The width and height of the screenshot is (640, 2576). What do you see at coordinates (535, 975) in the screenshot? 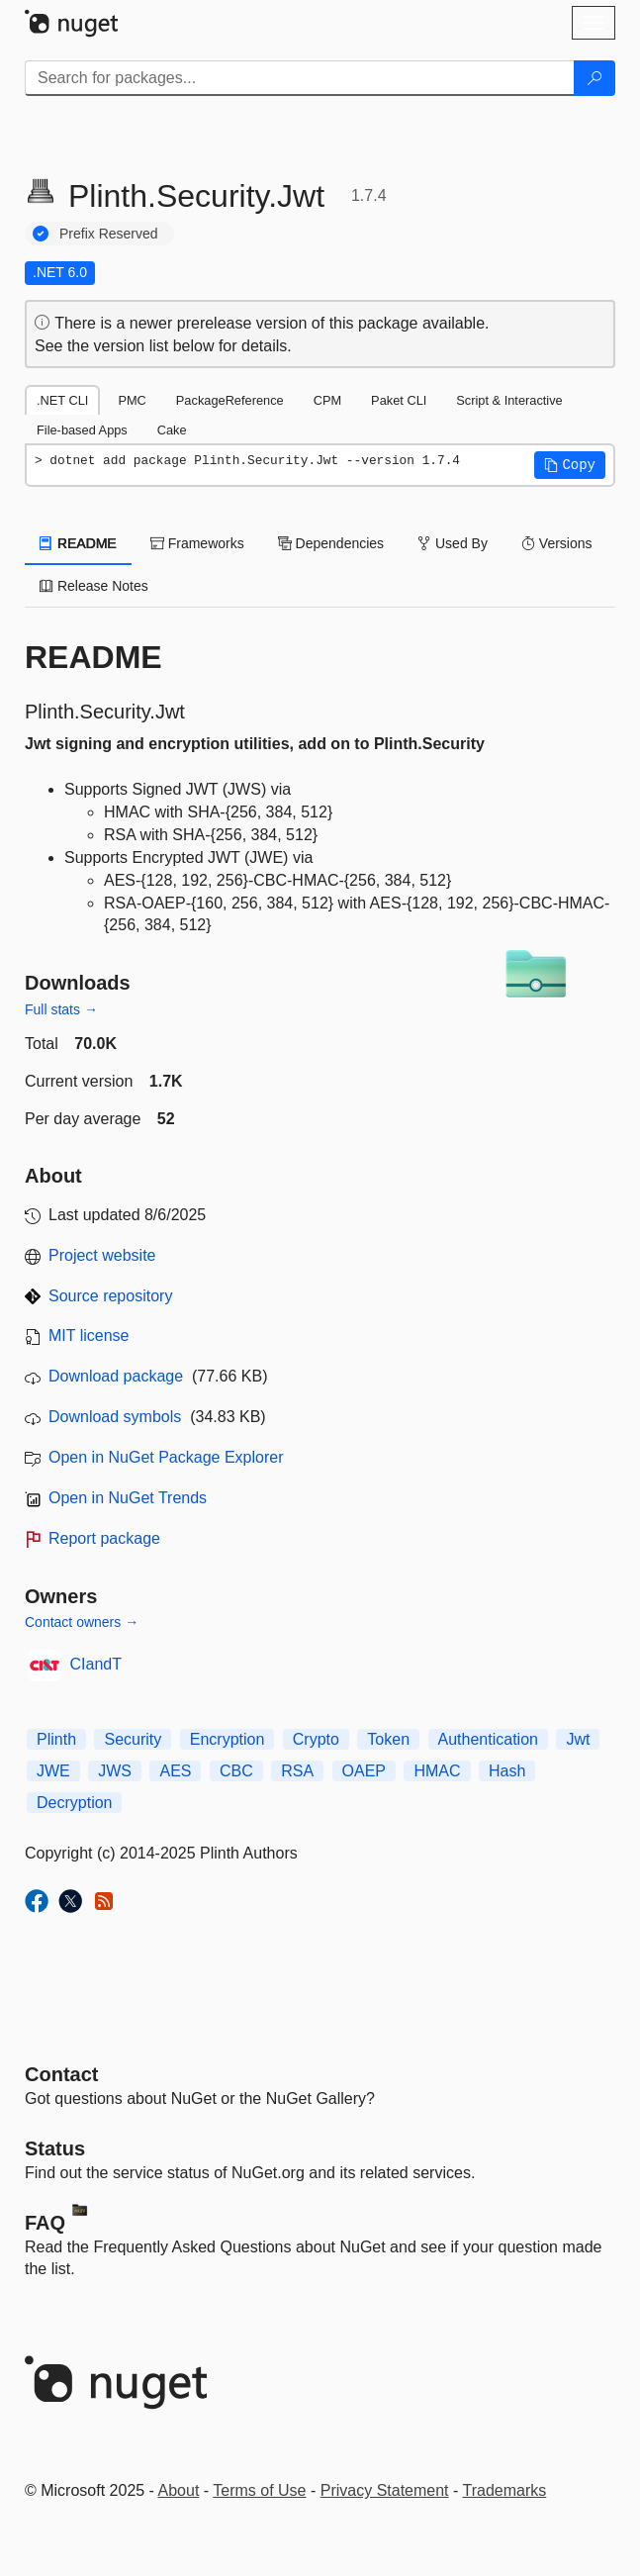
I see `open folder containing pokémon game files` at bounding box center [535, 975].